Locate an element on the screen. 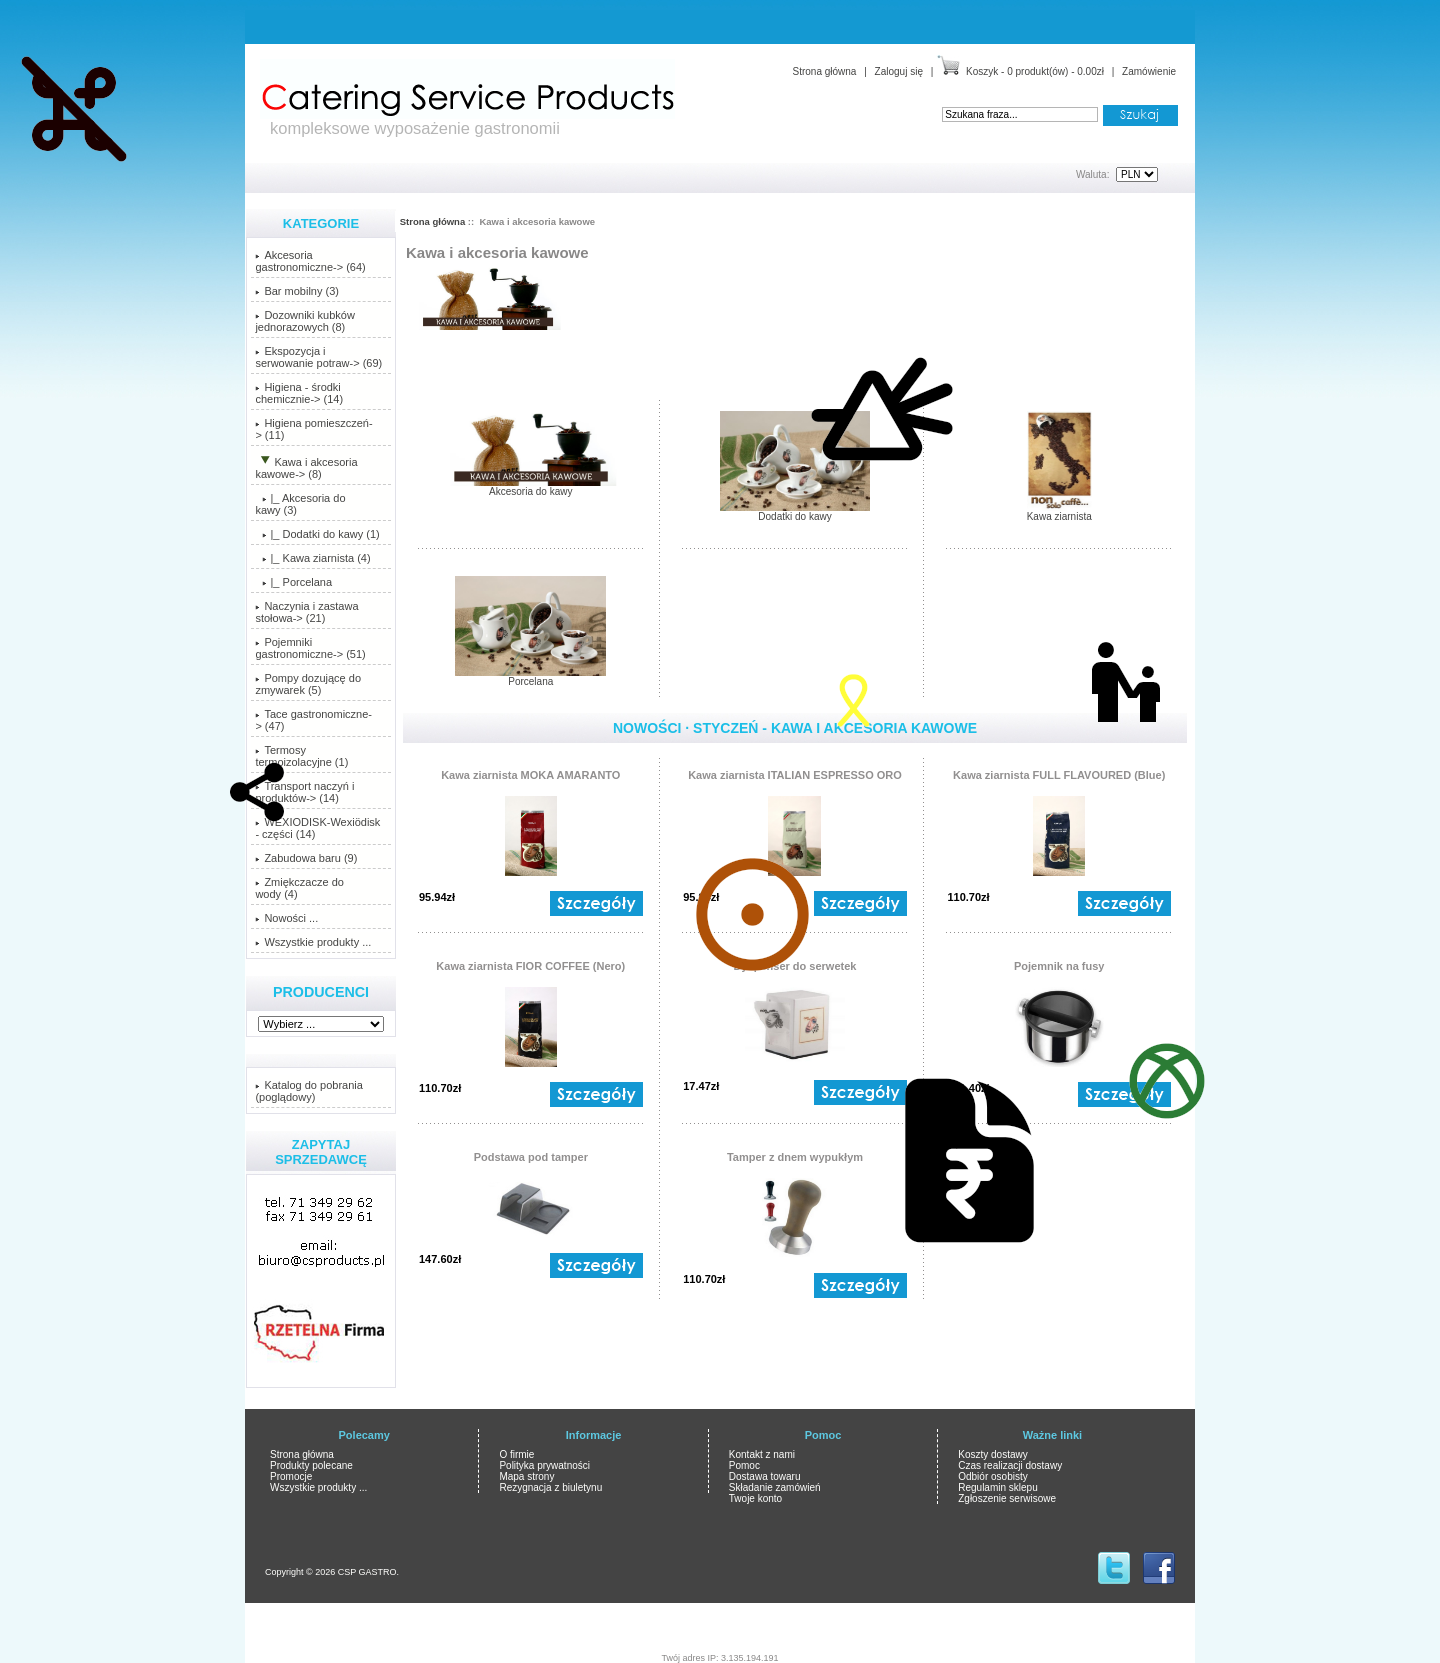 This screenshot has width=1440, height=1663. xbox brand logo is located at coordinates (1167, 1081).